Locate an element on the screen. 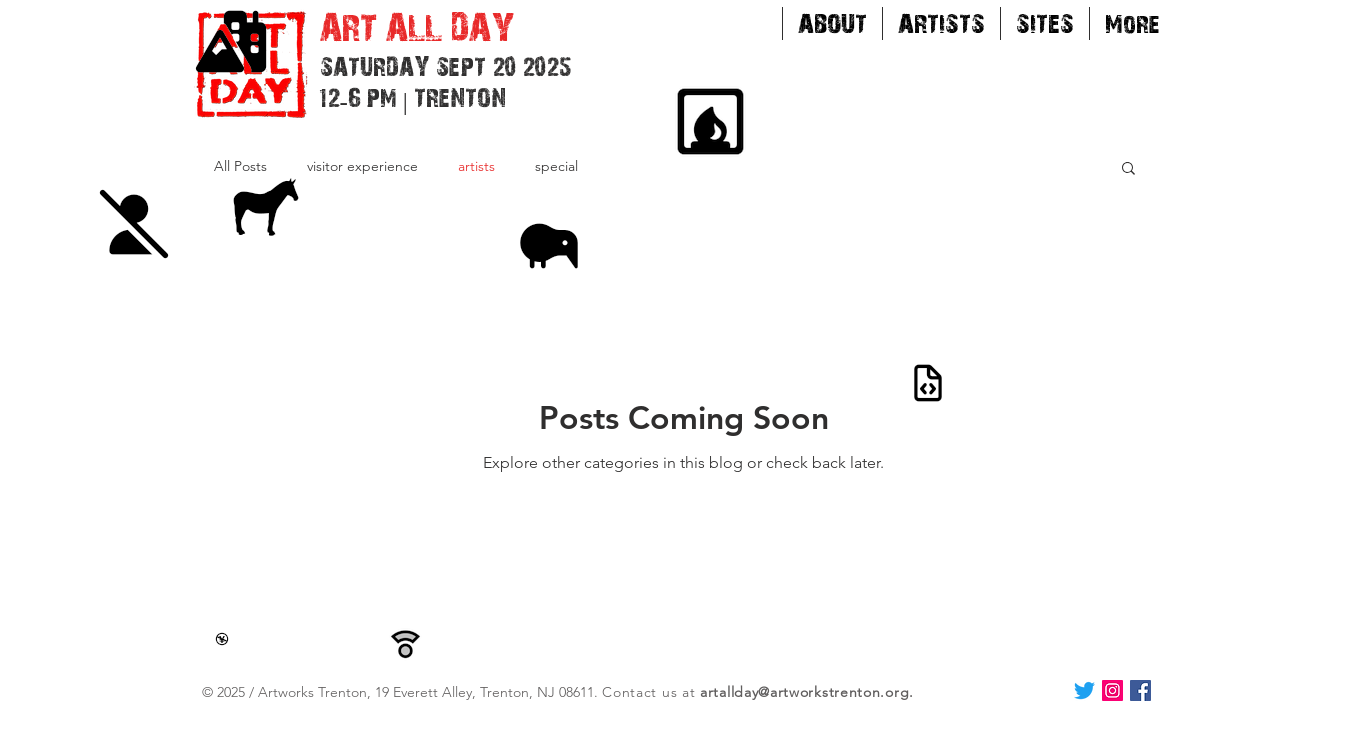 This screenshot has width=1367, height=736. explore outdoor and urban destinations is located at coordinates (231, 41).